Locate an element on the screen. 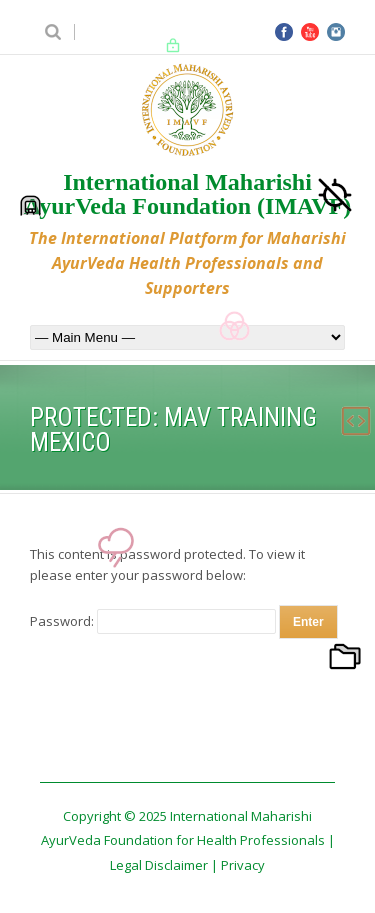 The width and height of the screenshot is (375, 913). browse multiple folders or directories is located at coordinates (344, 656).